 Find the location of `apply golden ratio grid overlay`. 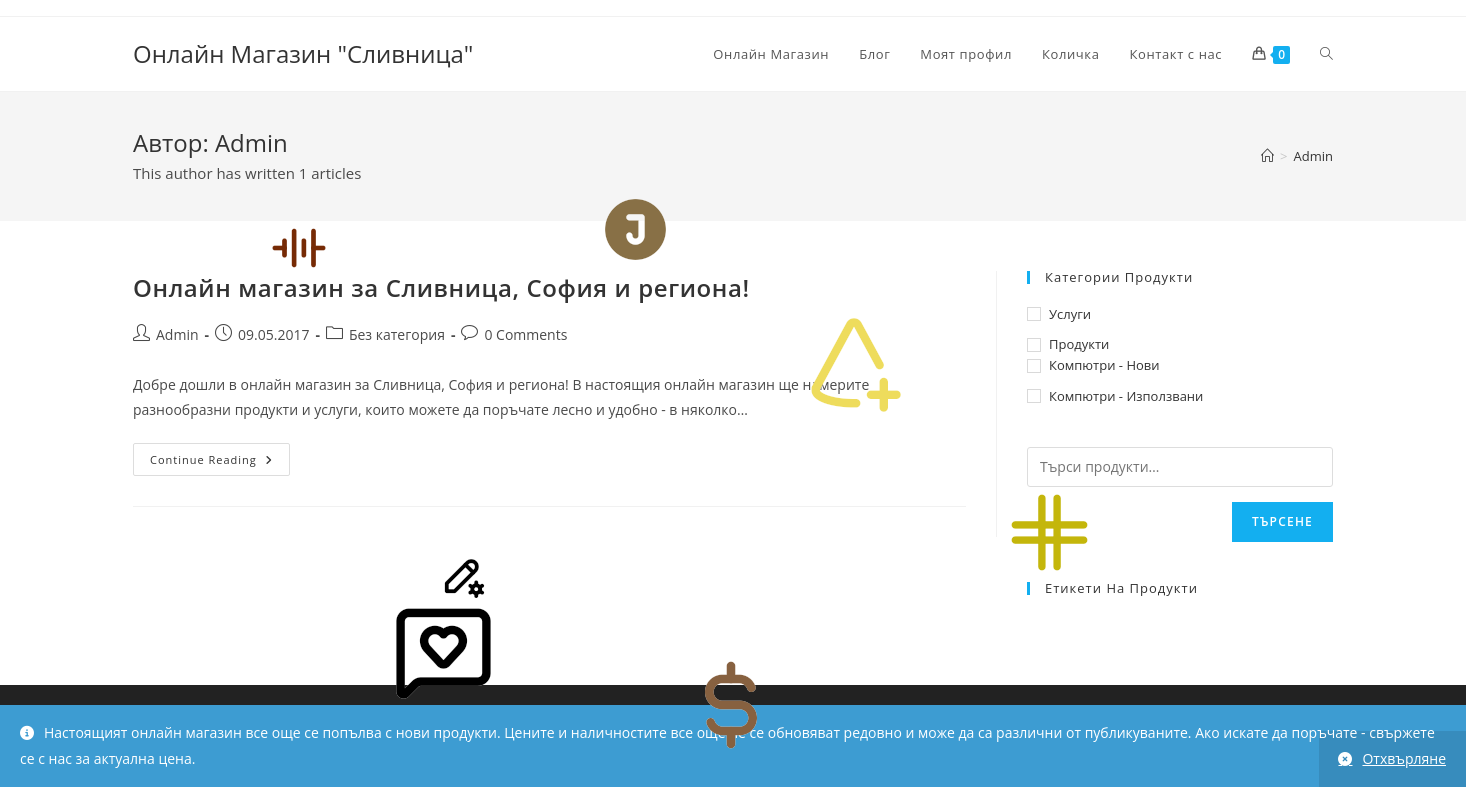

apply golden ratio grid overlay is located at coordinates (1049, 532).